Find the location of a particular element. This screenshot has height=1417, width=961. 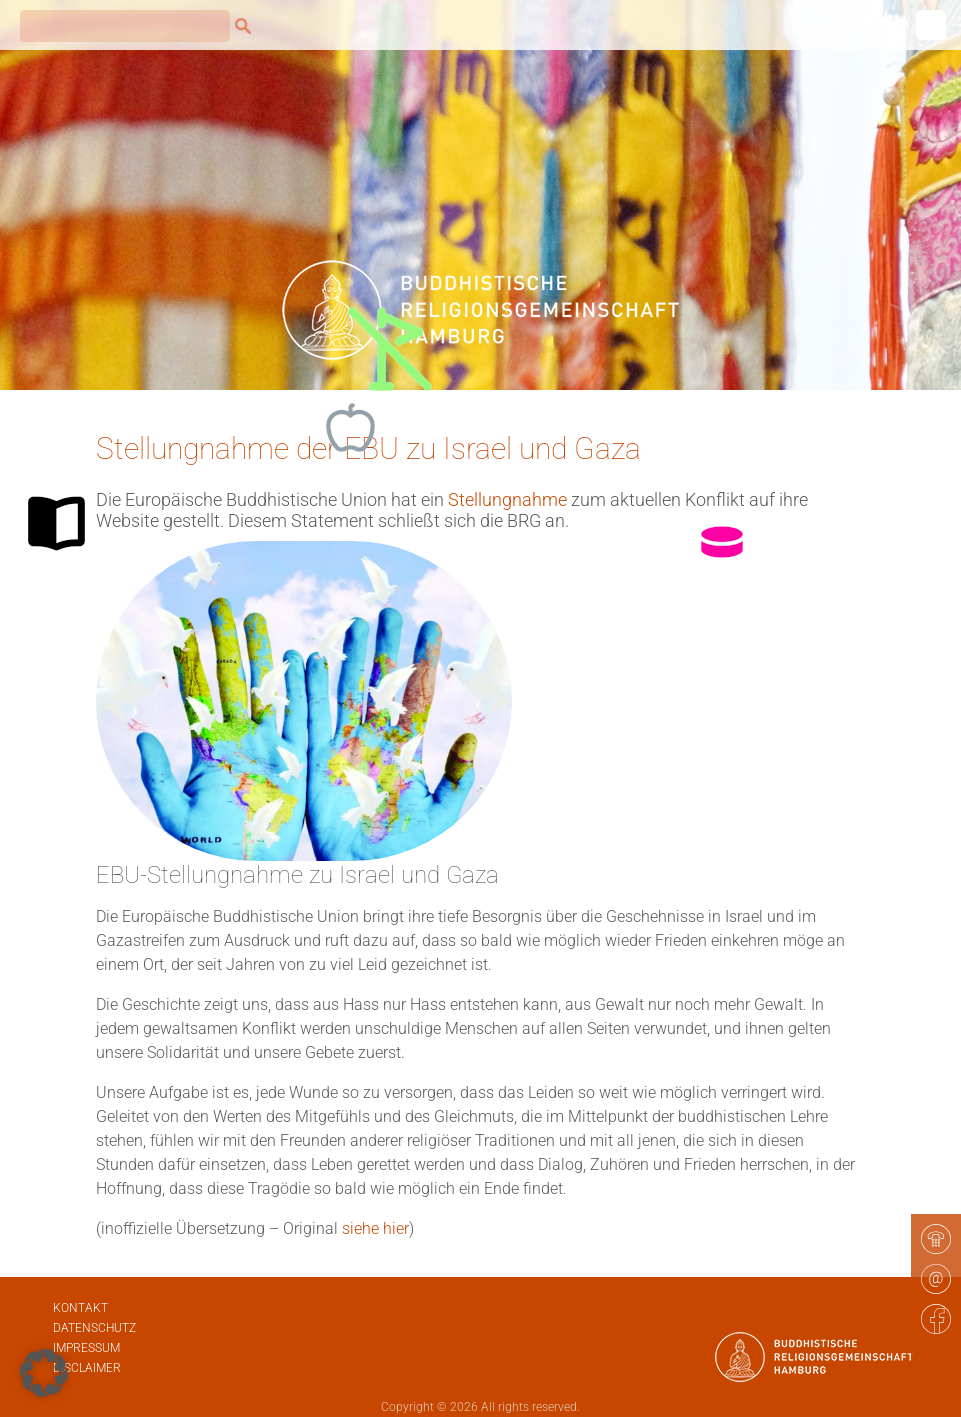

access health or nutrition tracking is located at coordinates (350, 427).